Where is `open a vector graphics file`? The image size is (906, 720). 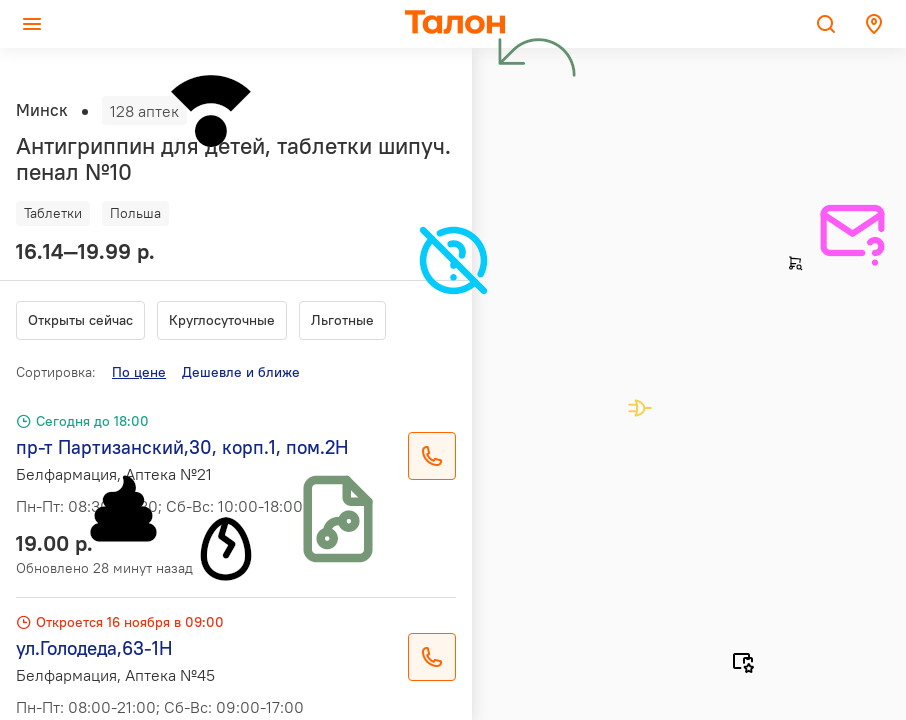
open a vector graphics file is located at coordinates (338, 519).